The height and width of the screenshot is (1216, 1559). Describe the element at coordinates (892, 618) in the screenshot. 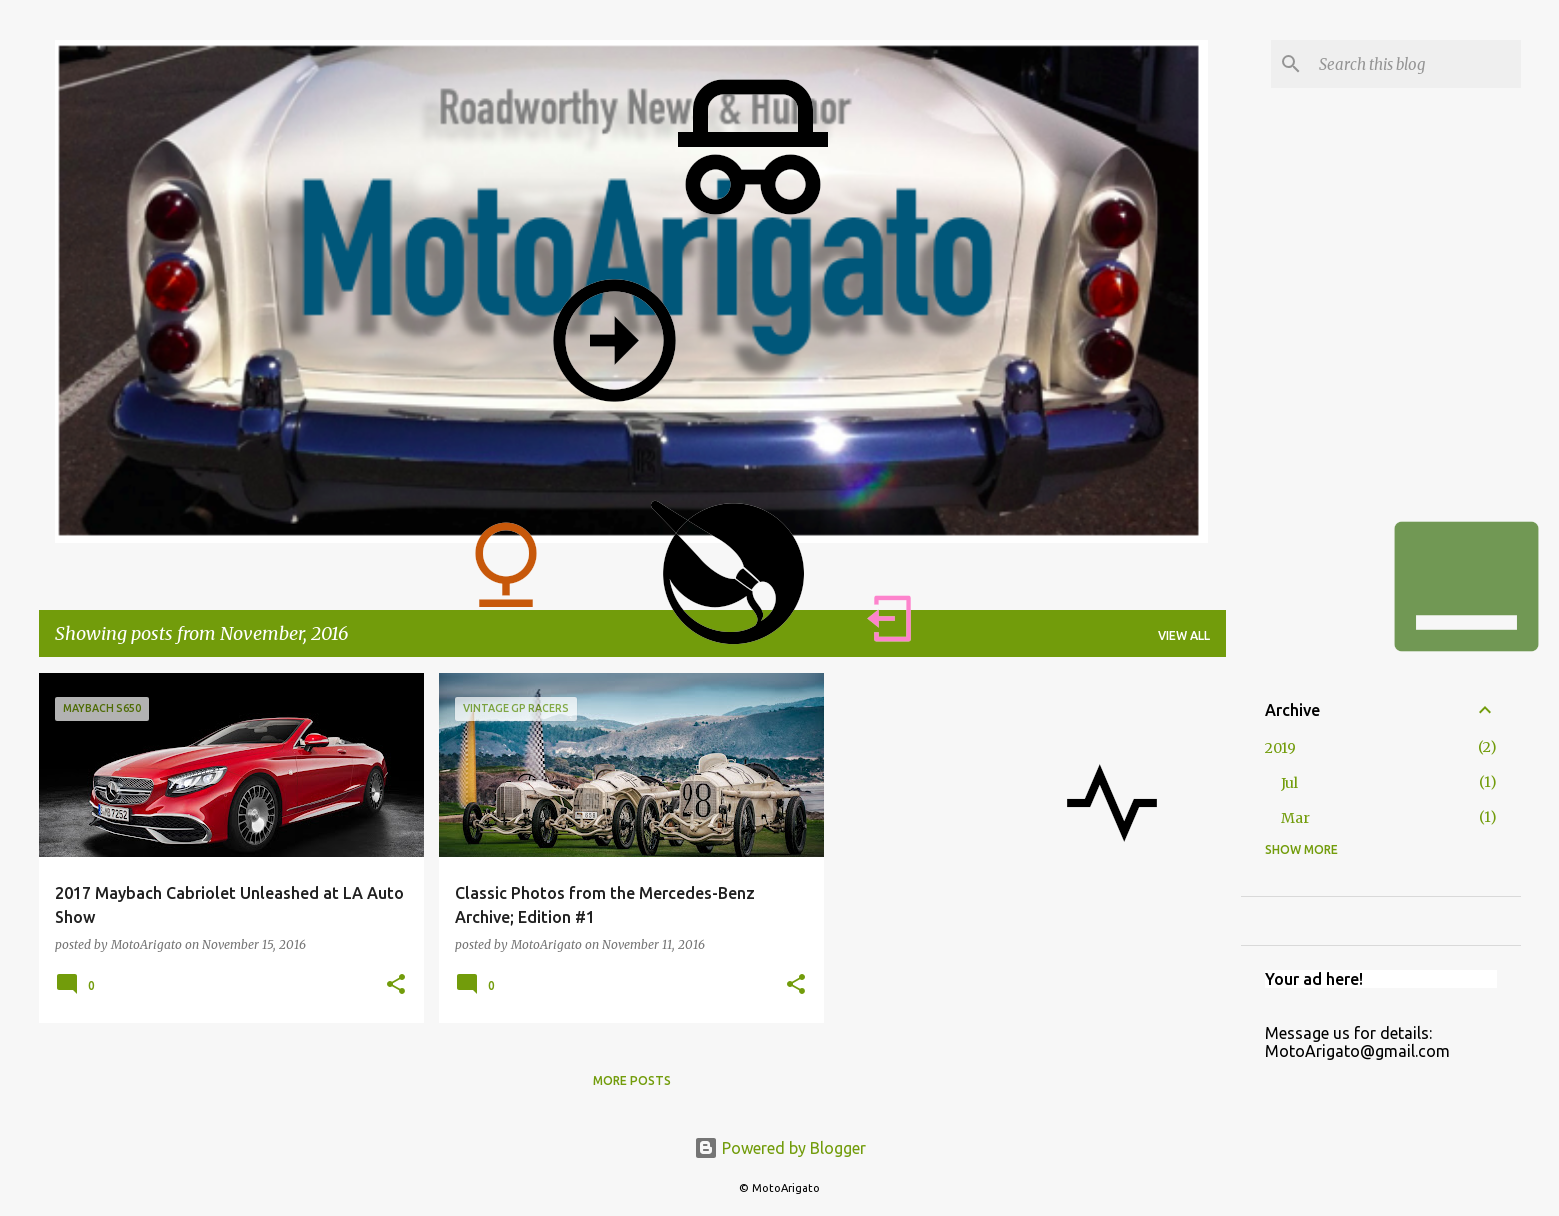

I see `log out of your account` at that location.